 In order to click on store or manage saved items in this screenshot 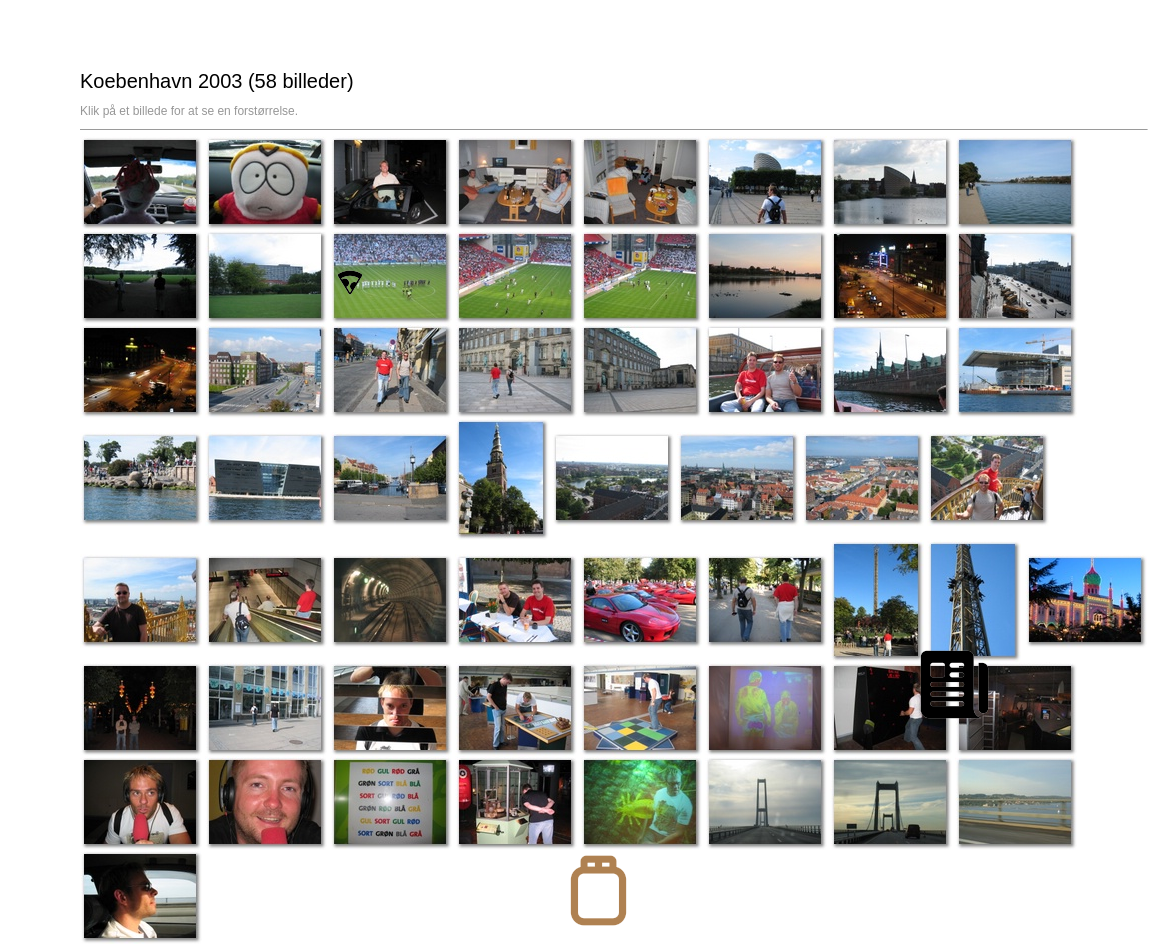, I will do `click(598, 890)`.